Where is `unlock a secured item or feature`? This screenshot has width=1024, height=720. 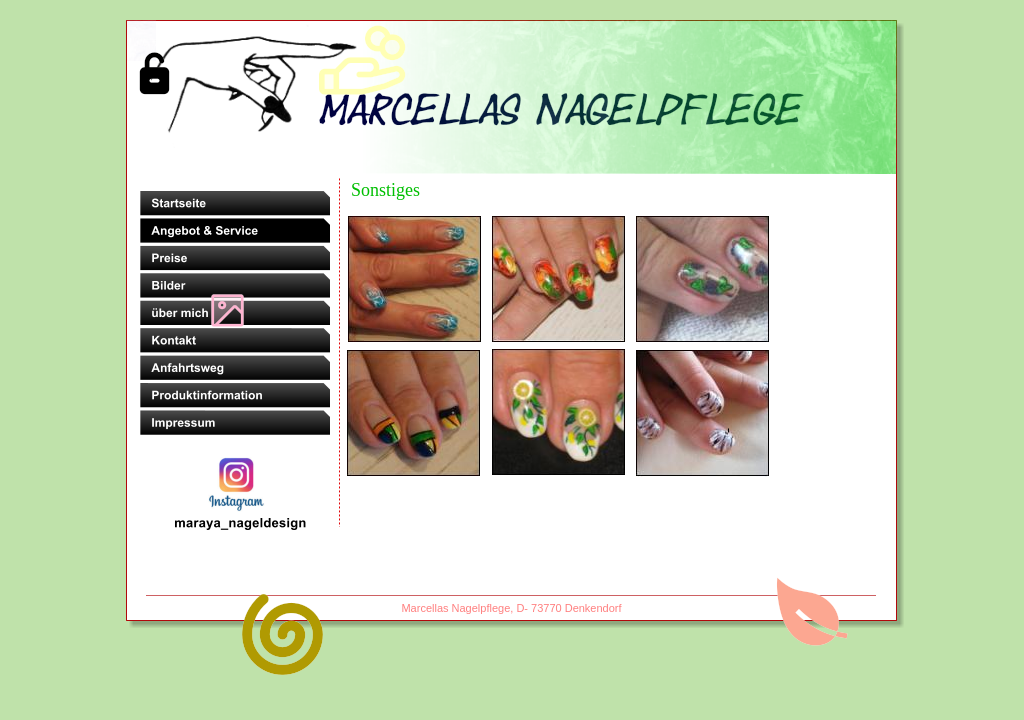
unlock a secured item or feature is located at coordinates (154, 74).